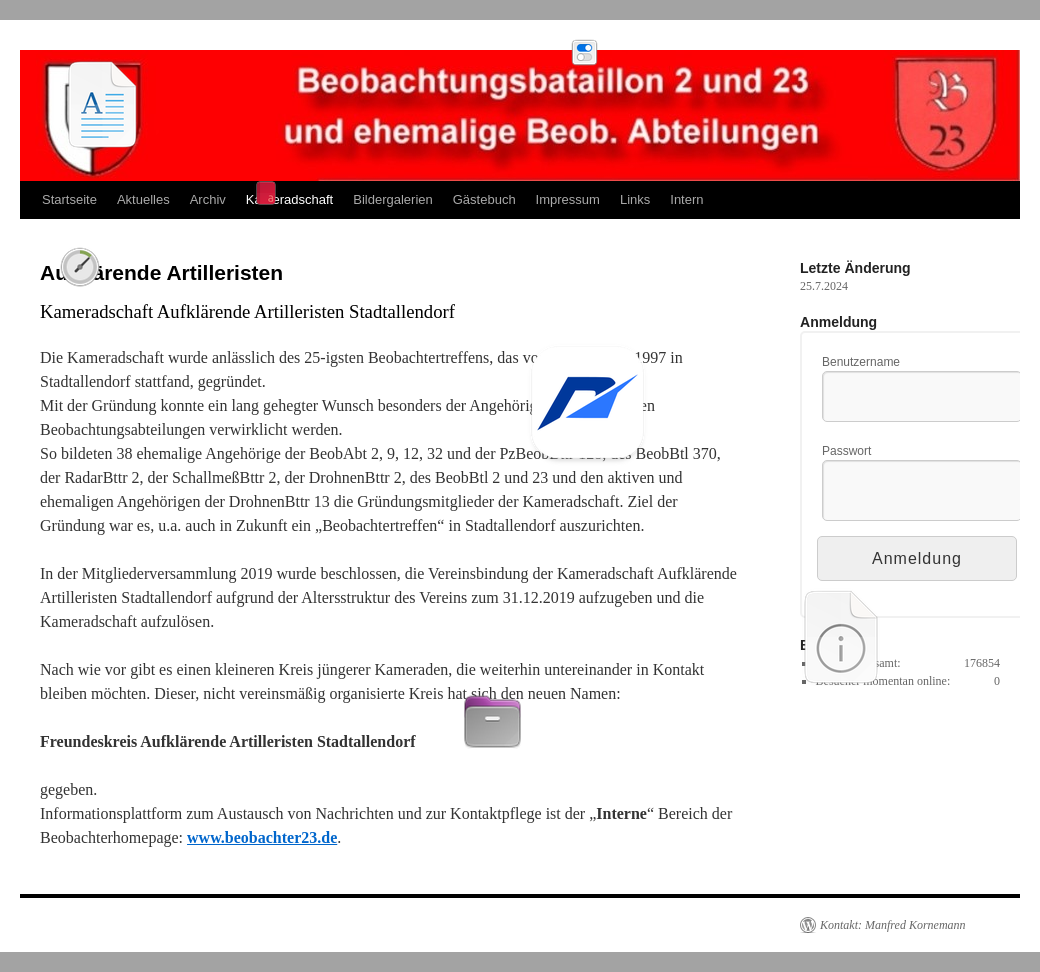 The width and height of the screenshot is (1040, 972). Describe the element at coordinates (102, 104) in the screenshot. I see `open a word processing document` at that location.